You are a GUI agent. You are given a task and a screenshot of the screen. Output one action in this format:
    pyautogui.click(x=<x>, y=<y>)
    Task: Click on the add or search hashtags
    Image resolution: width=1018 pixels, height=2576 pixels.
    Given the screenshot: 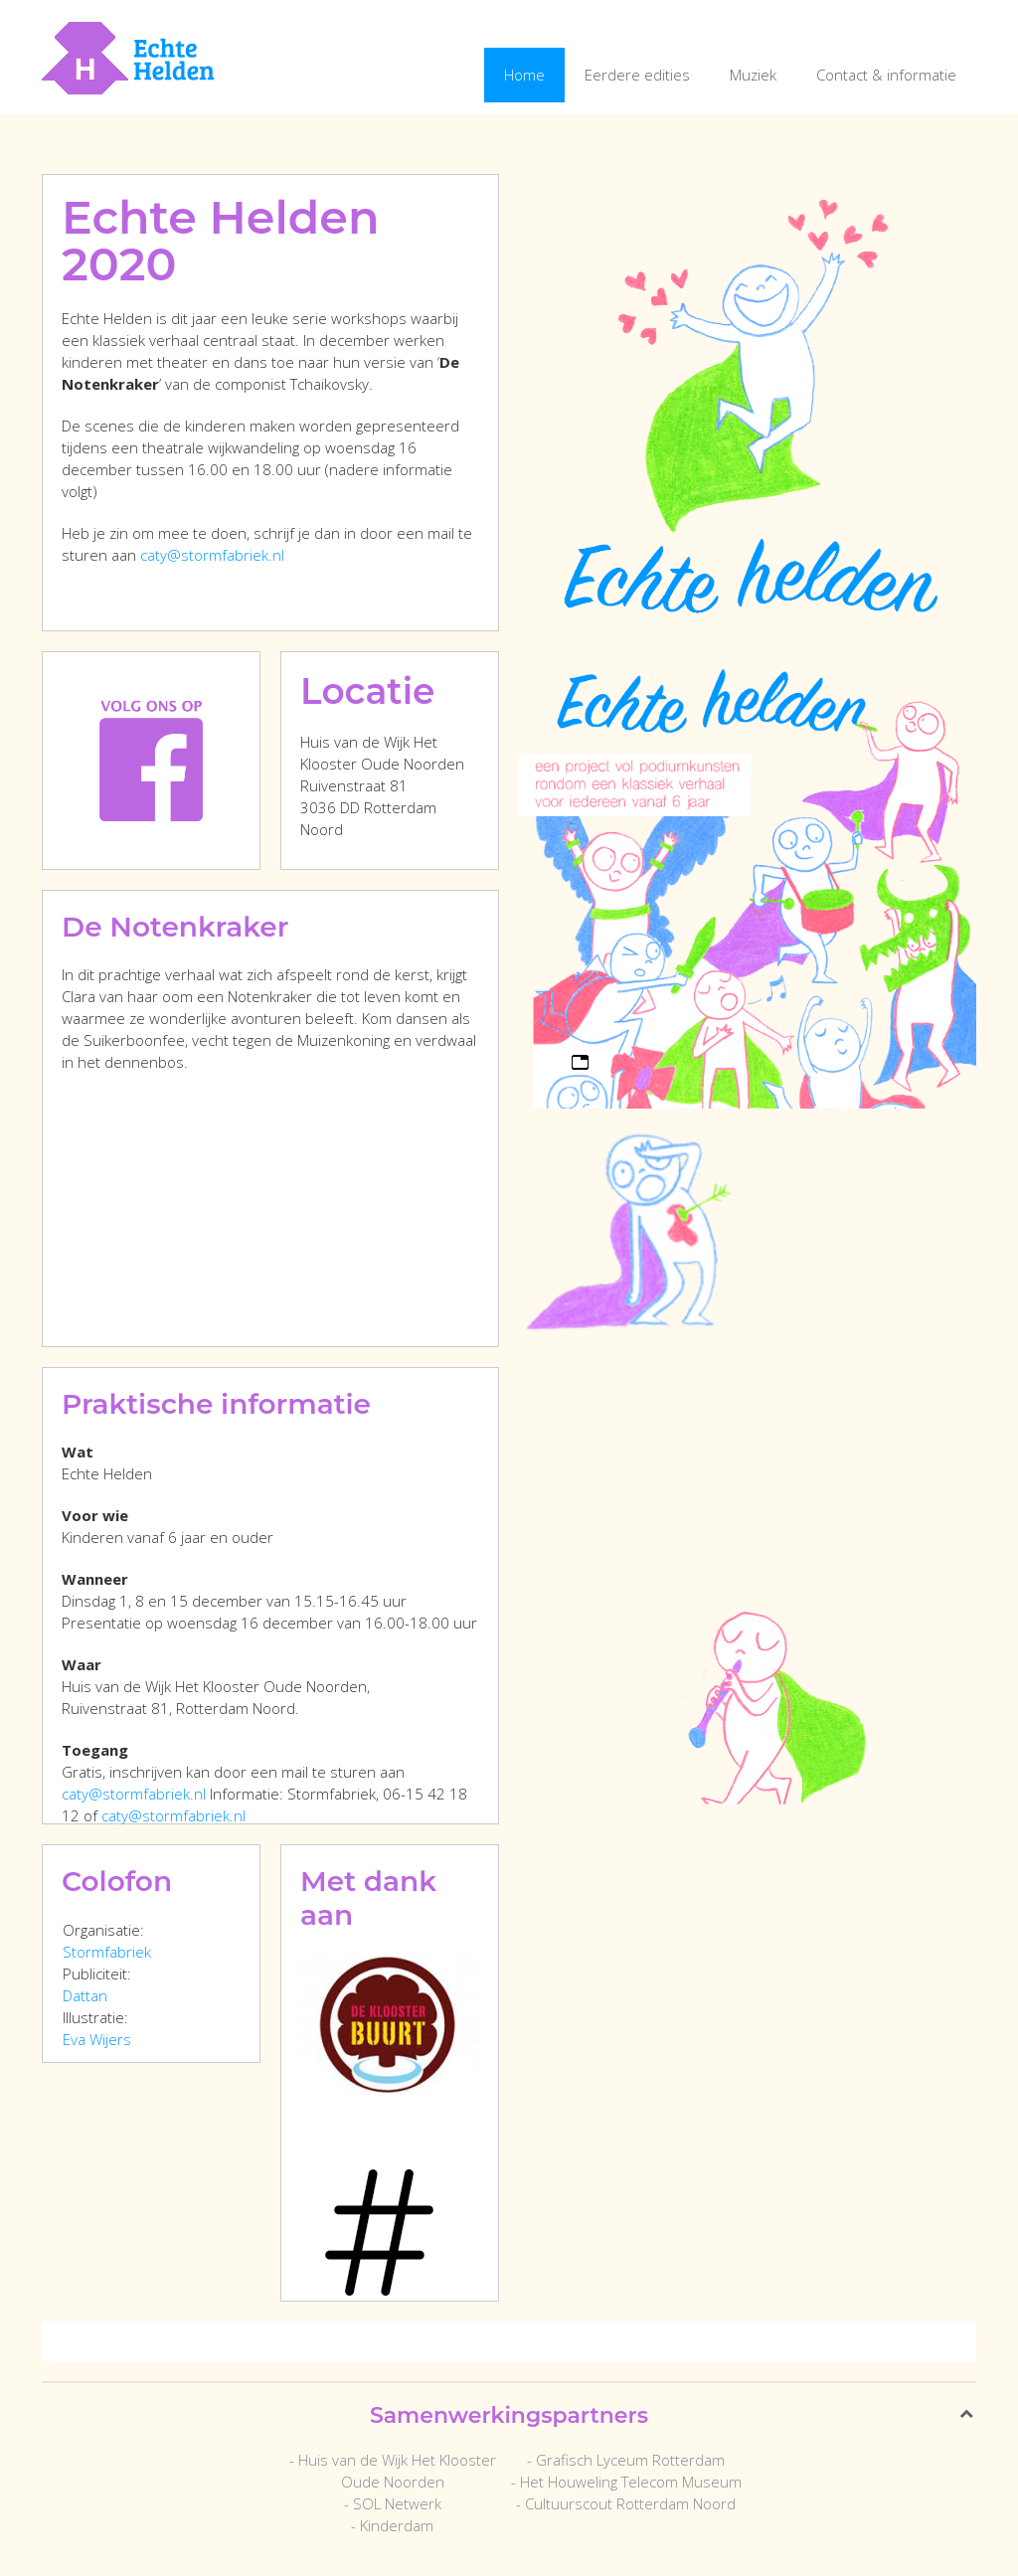 What is the action you would take?
    pyautogui.click(x=379, y=2232)
    